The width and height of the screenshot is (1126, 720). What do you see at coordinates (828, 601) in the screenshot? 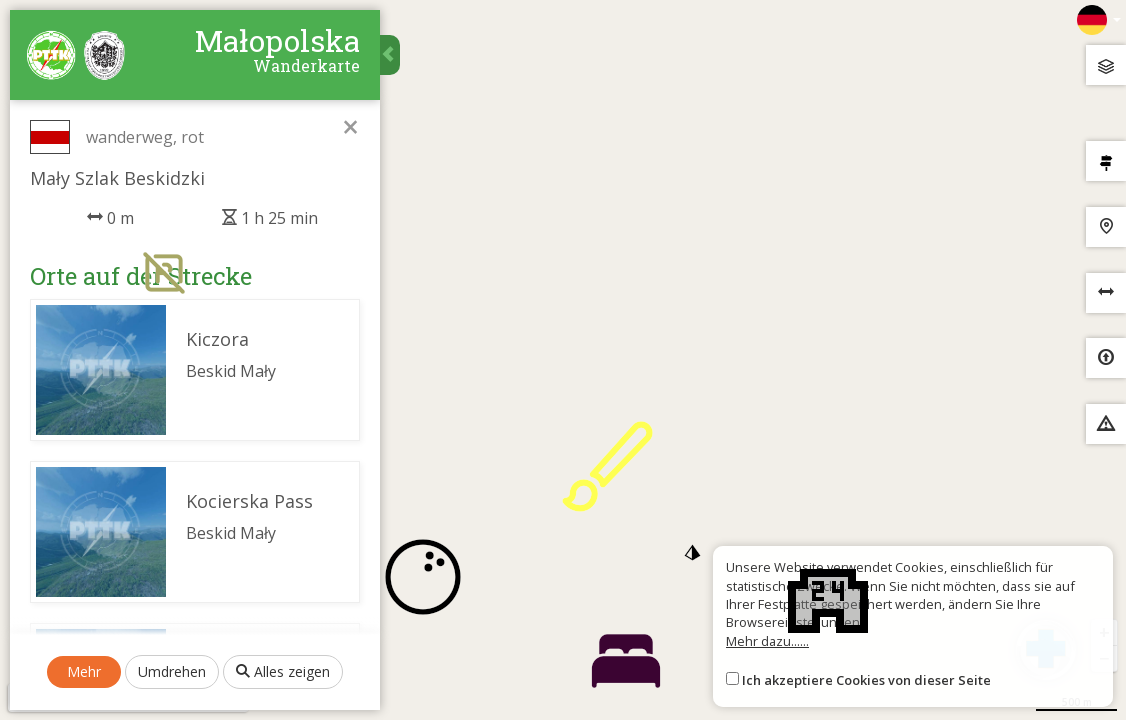
I see `find nearby convenience stores` at bounding box center [828, 601].